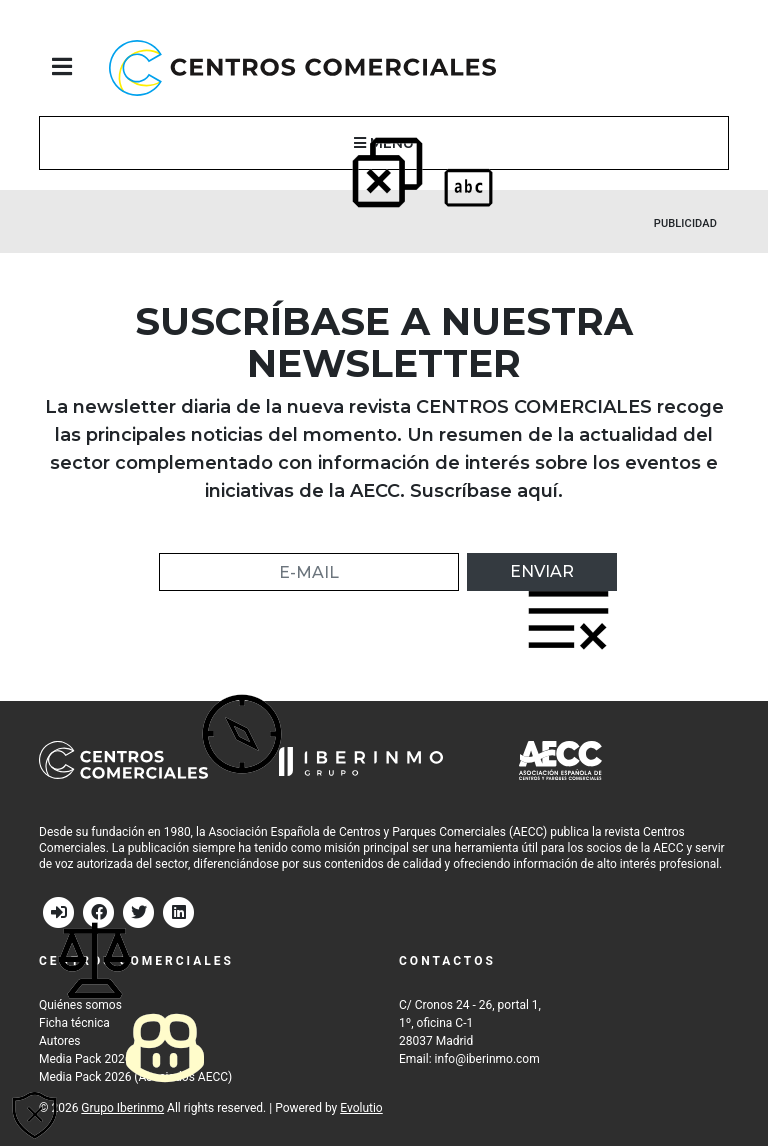 This screenshot has width=768, height=1146. I want to click on indicates a string variable or text data type, so click(468, 189).